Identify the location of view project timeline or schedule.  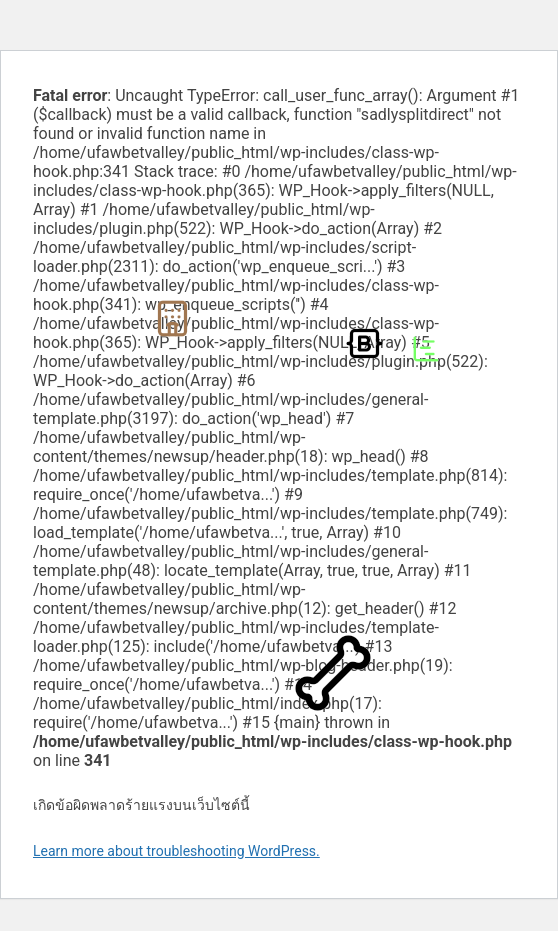
(426, 349).